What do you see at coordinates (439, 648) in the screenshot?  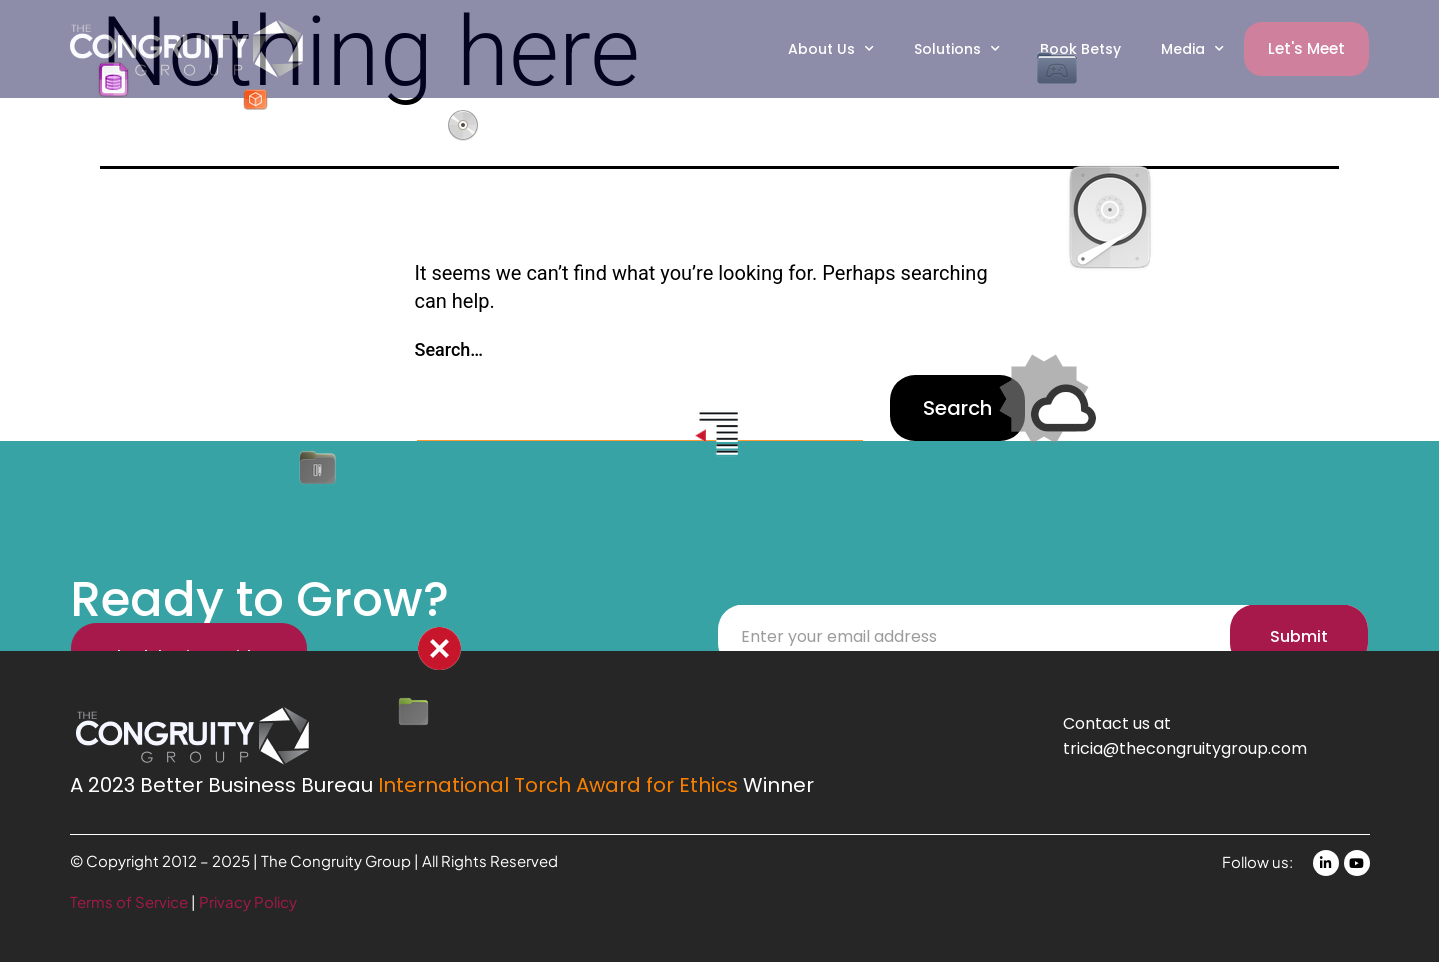 I see `cancel or stop the current action` at bounding box center [439, 648].